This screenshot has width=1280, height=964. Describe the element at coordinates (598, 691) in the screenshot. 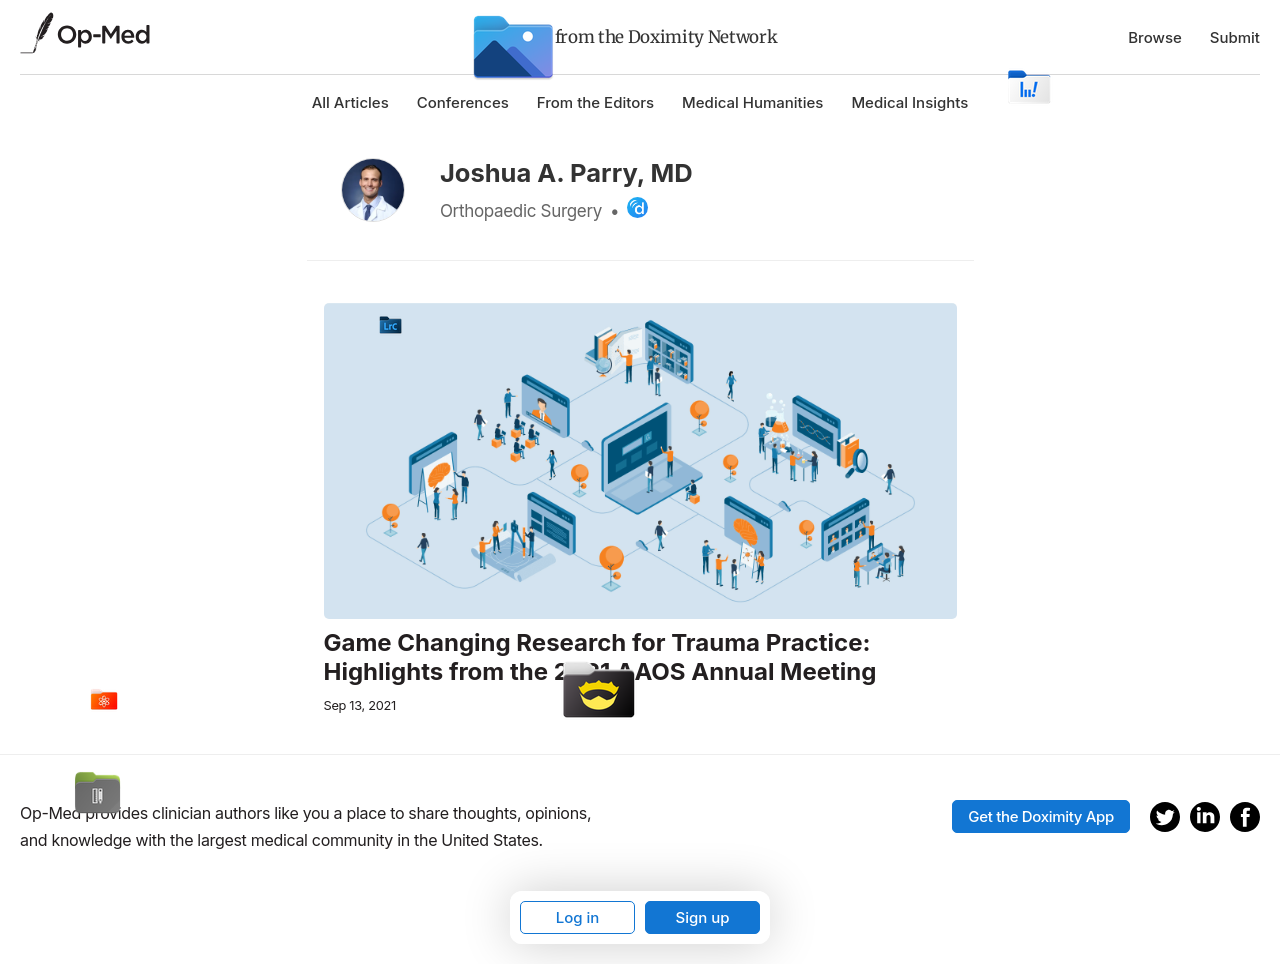

I see `folder containing nim programming language projects` at that location.